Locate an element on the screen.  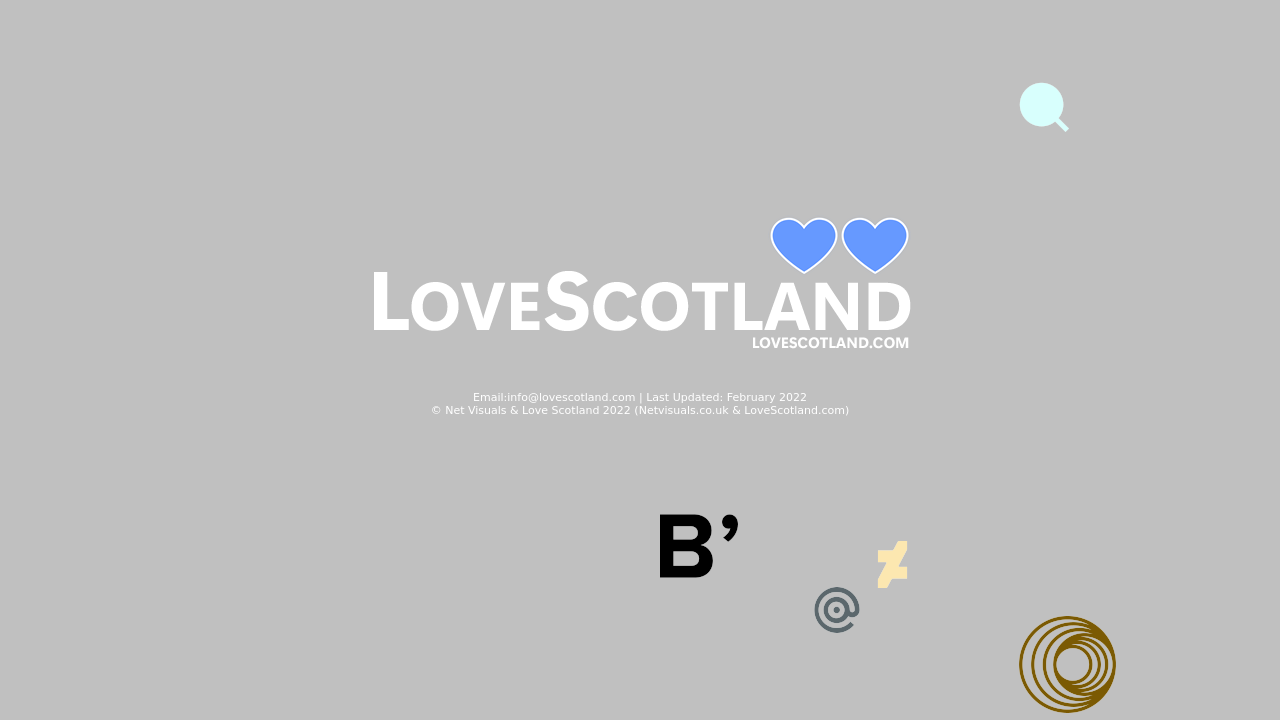
mailgun email service logo is located at coordinates (837, 610).